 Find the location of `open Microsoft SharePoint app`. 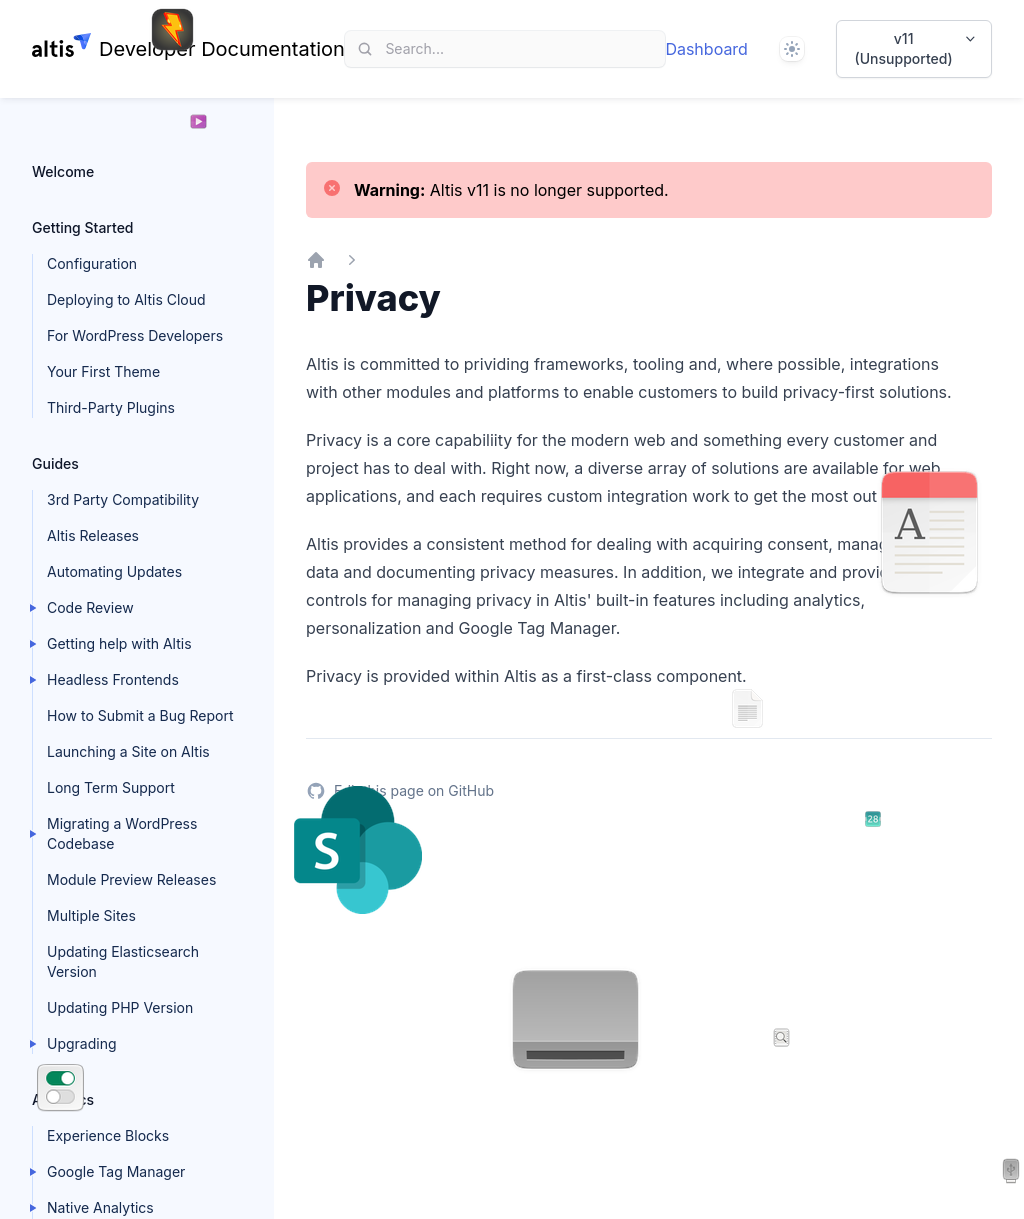

open Microsoft SharePoint app is located at coordinates (358, 850).